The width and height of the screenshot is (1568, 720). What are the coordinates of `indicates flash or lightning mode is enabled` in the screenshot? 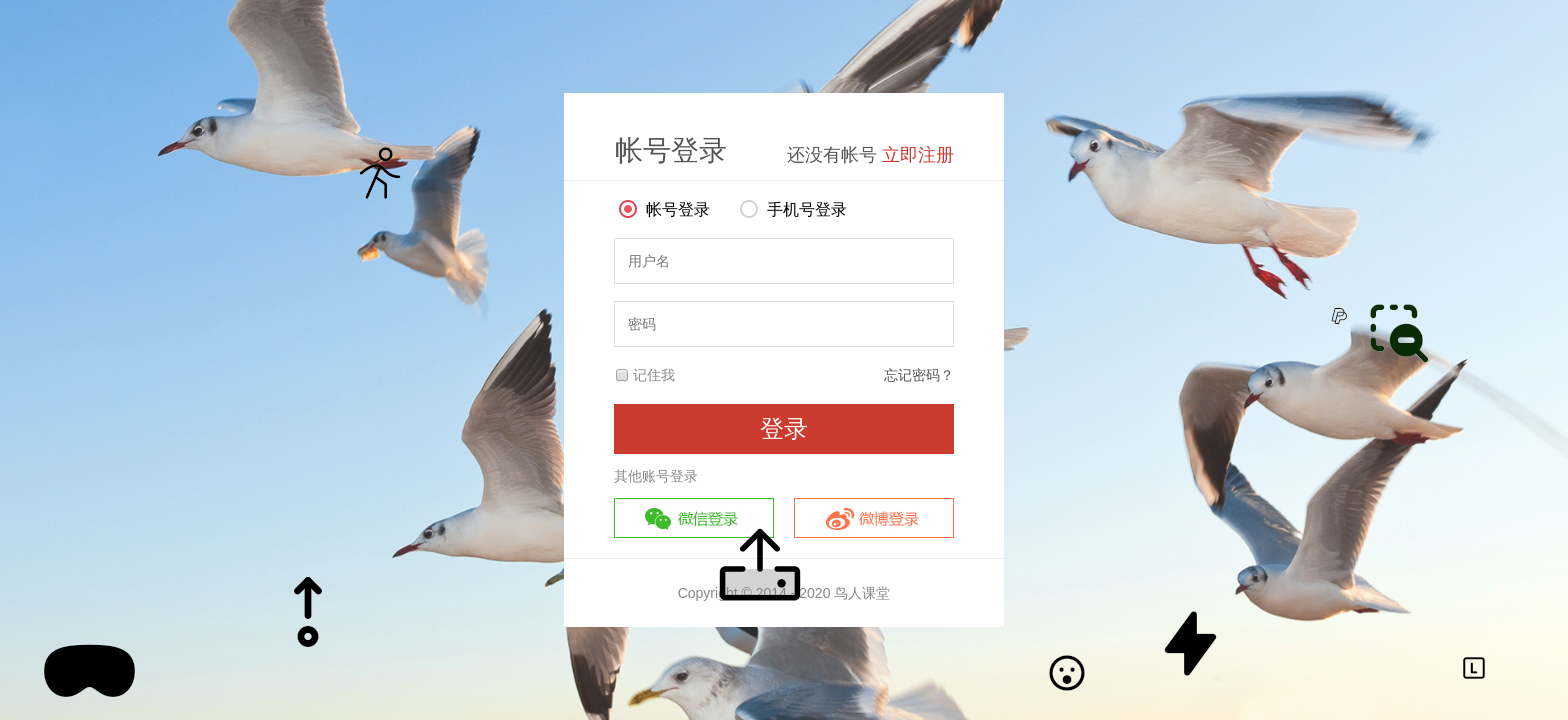 It's located at (1190, 643).